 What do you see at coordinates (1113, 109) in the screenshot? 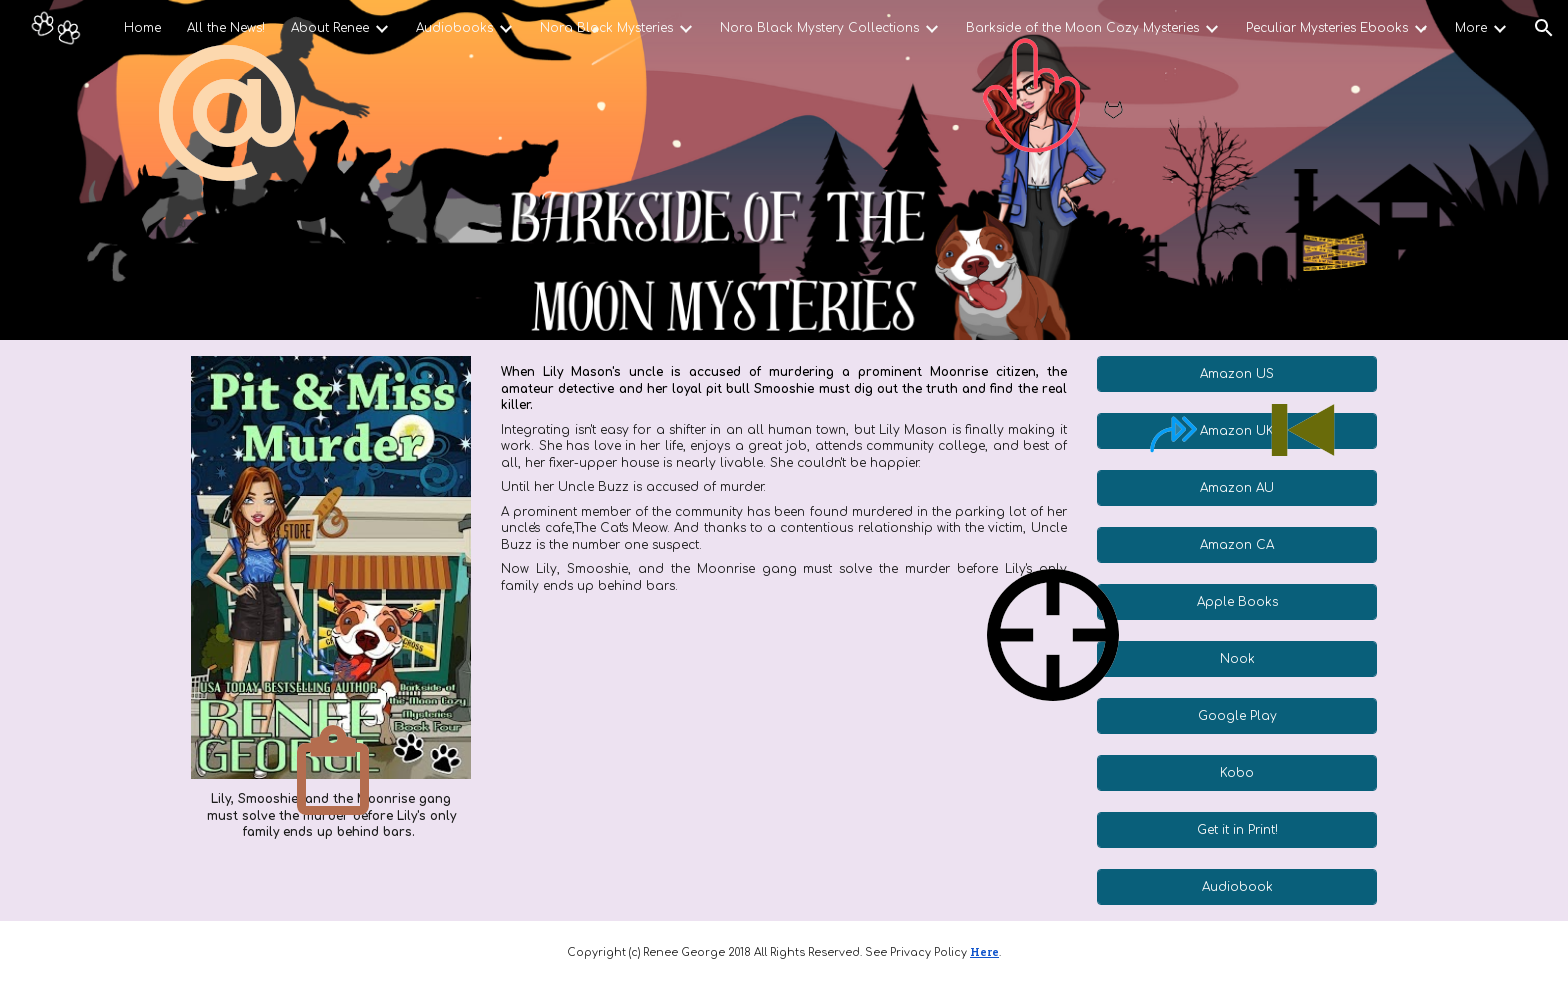
I see `open gitlab repository` at bounding box center [1113, 109].